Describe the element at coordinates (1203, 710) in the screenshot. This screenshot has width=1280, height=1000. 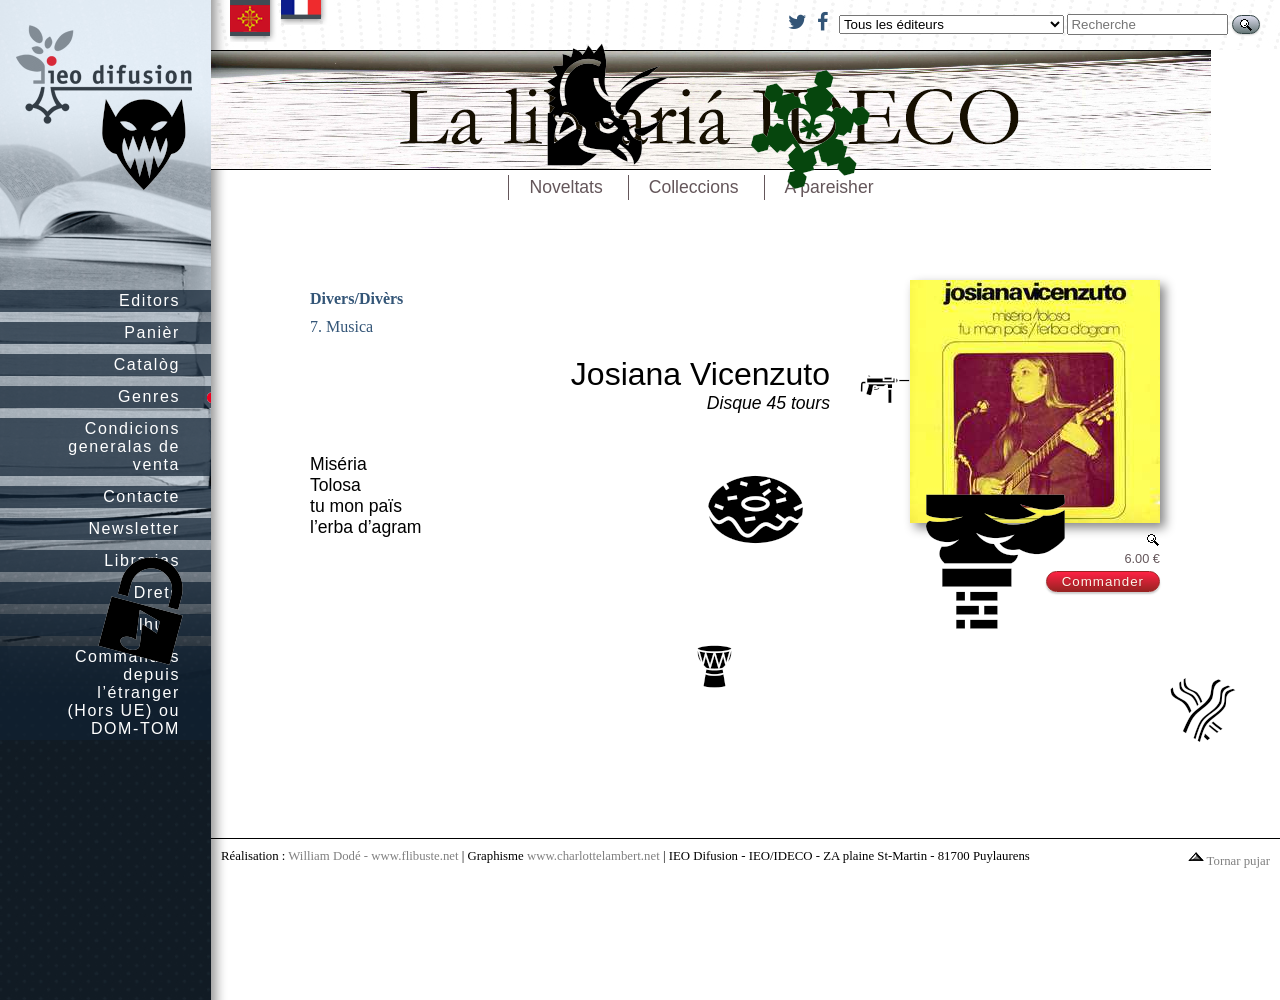
I see `food item indicator in a cooking or recipe game` at that location.